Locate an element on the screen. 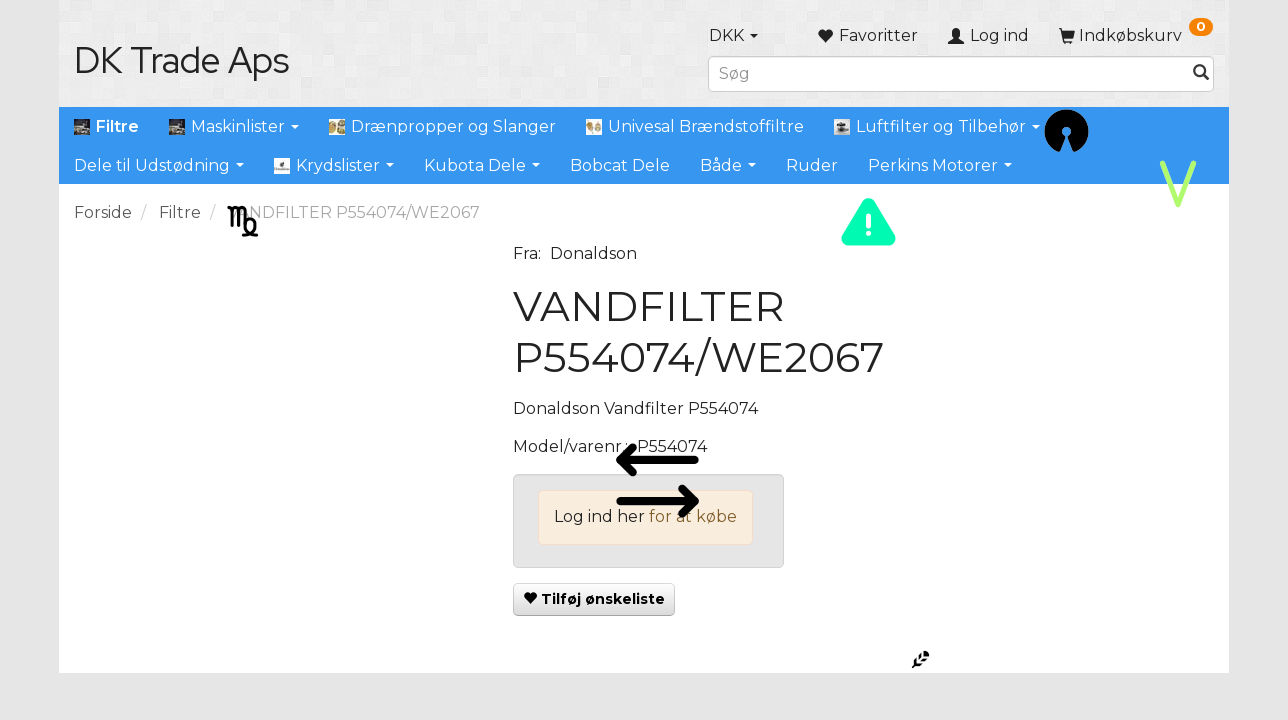 The width and height of the screenshot is (1288, 720). indicates virgo zodiac sign is located at coordinates (243, 220).